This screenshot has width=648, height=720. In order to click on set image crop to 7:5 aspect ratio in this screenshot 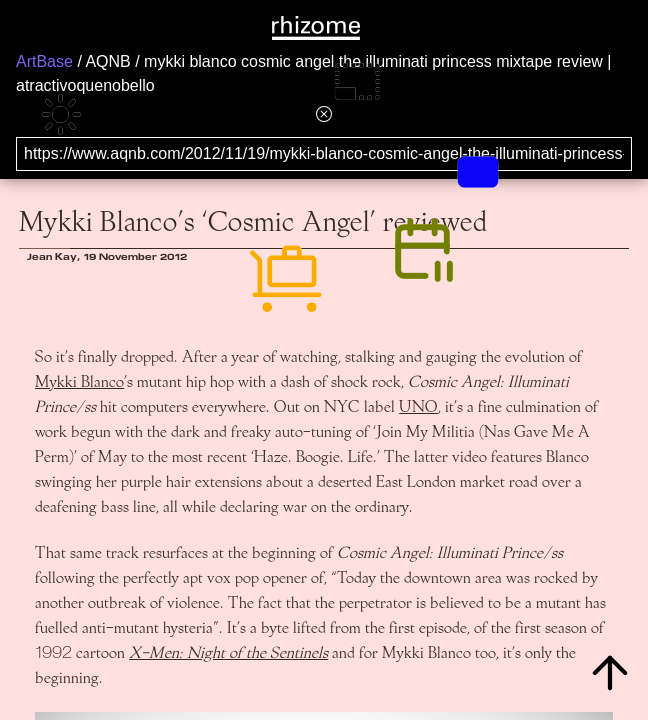, I will do `click(478, 172)`.